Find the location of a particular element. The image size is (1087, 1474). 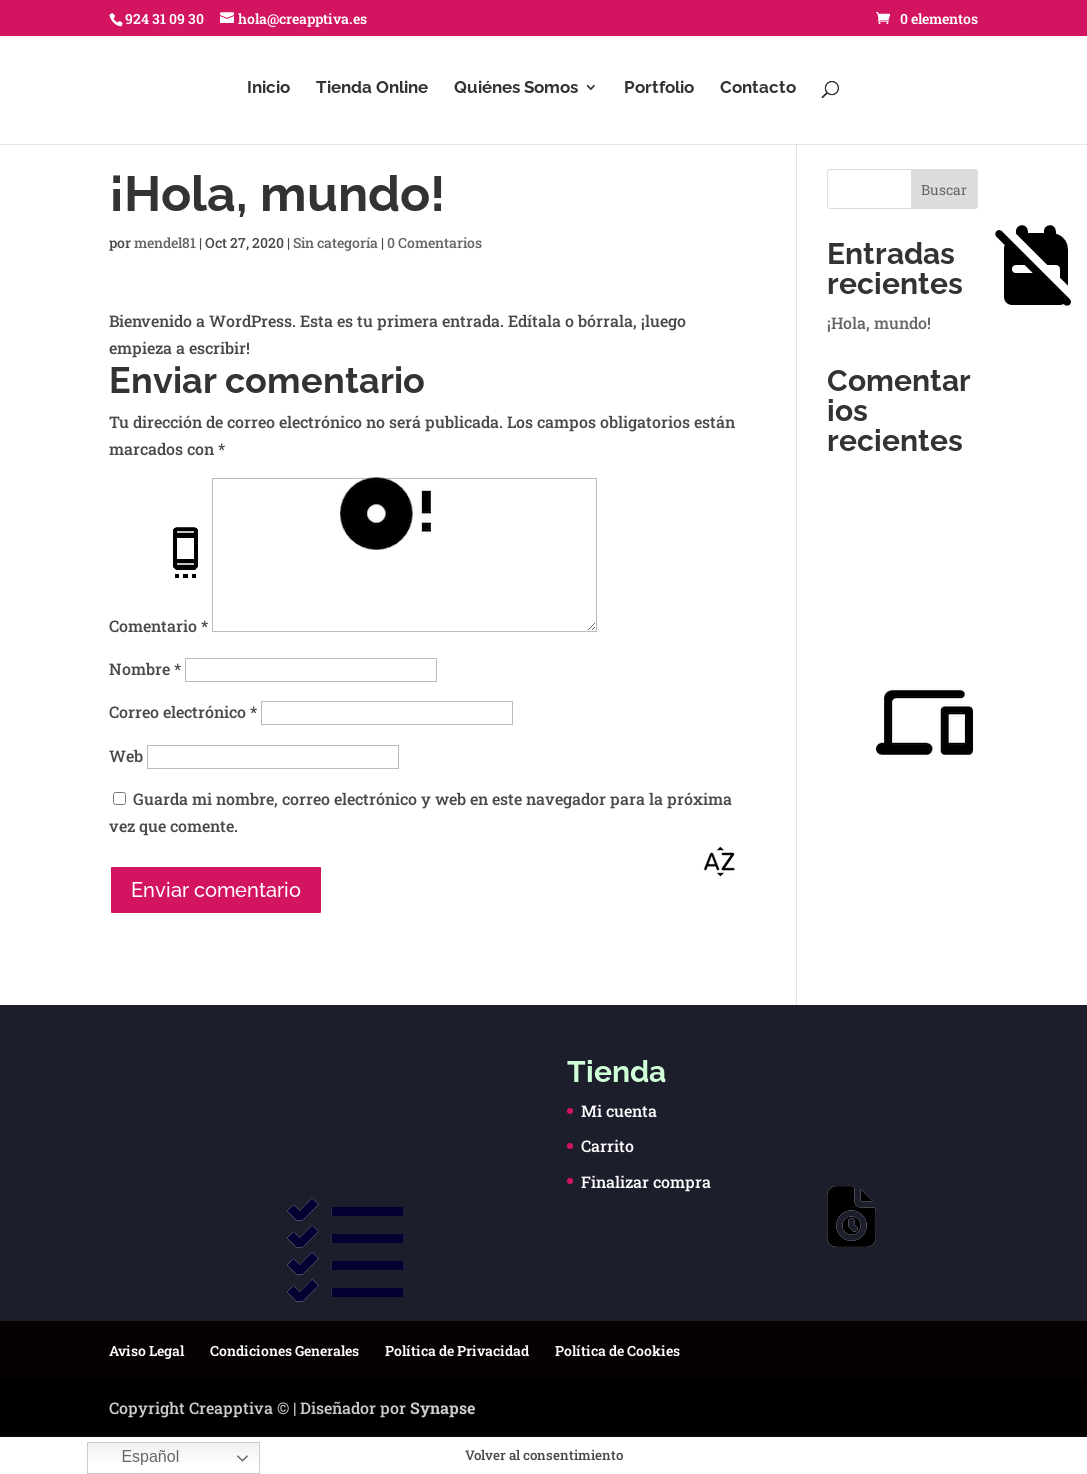

connect your phone to another device is located at coordinates (924, 722).